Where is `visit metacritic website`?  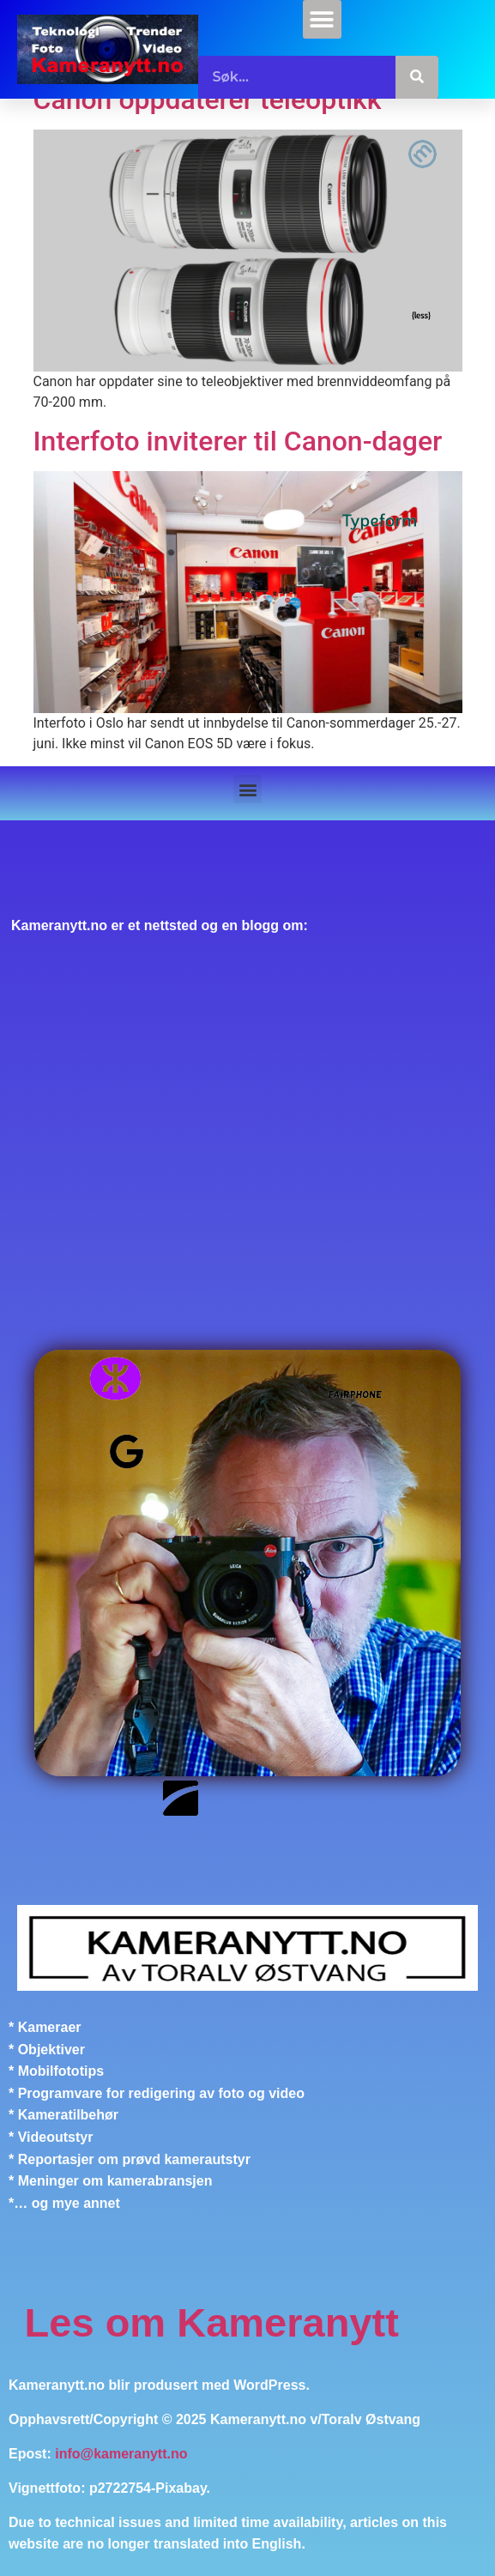 visit metacritic website is located at coordinates (422, 154).